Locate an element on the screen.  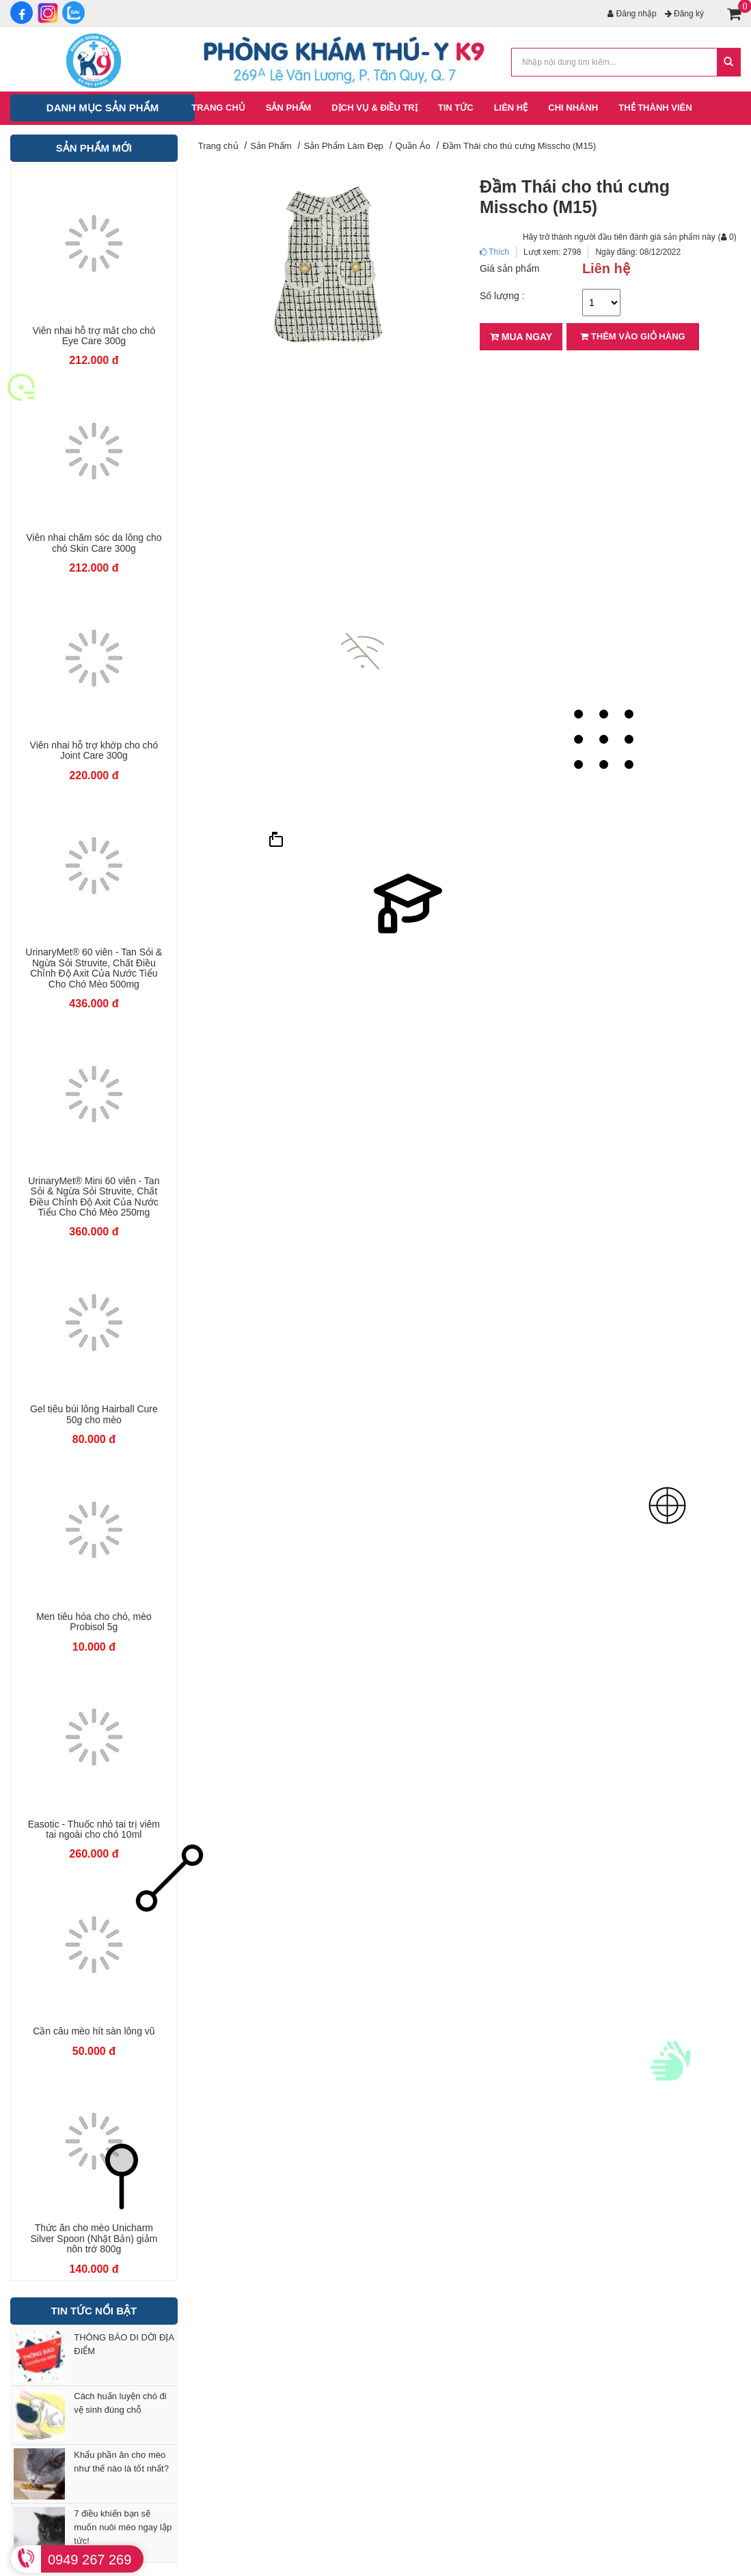
indicates unread mail in your mailbox is located at coordinates (276, 840).